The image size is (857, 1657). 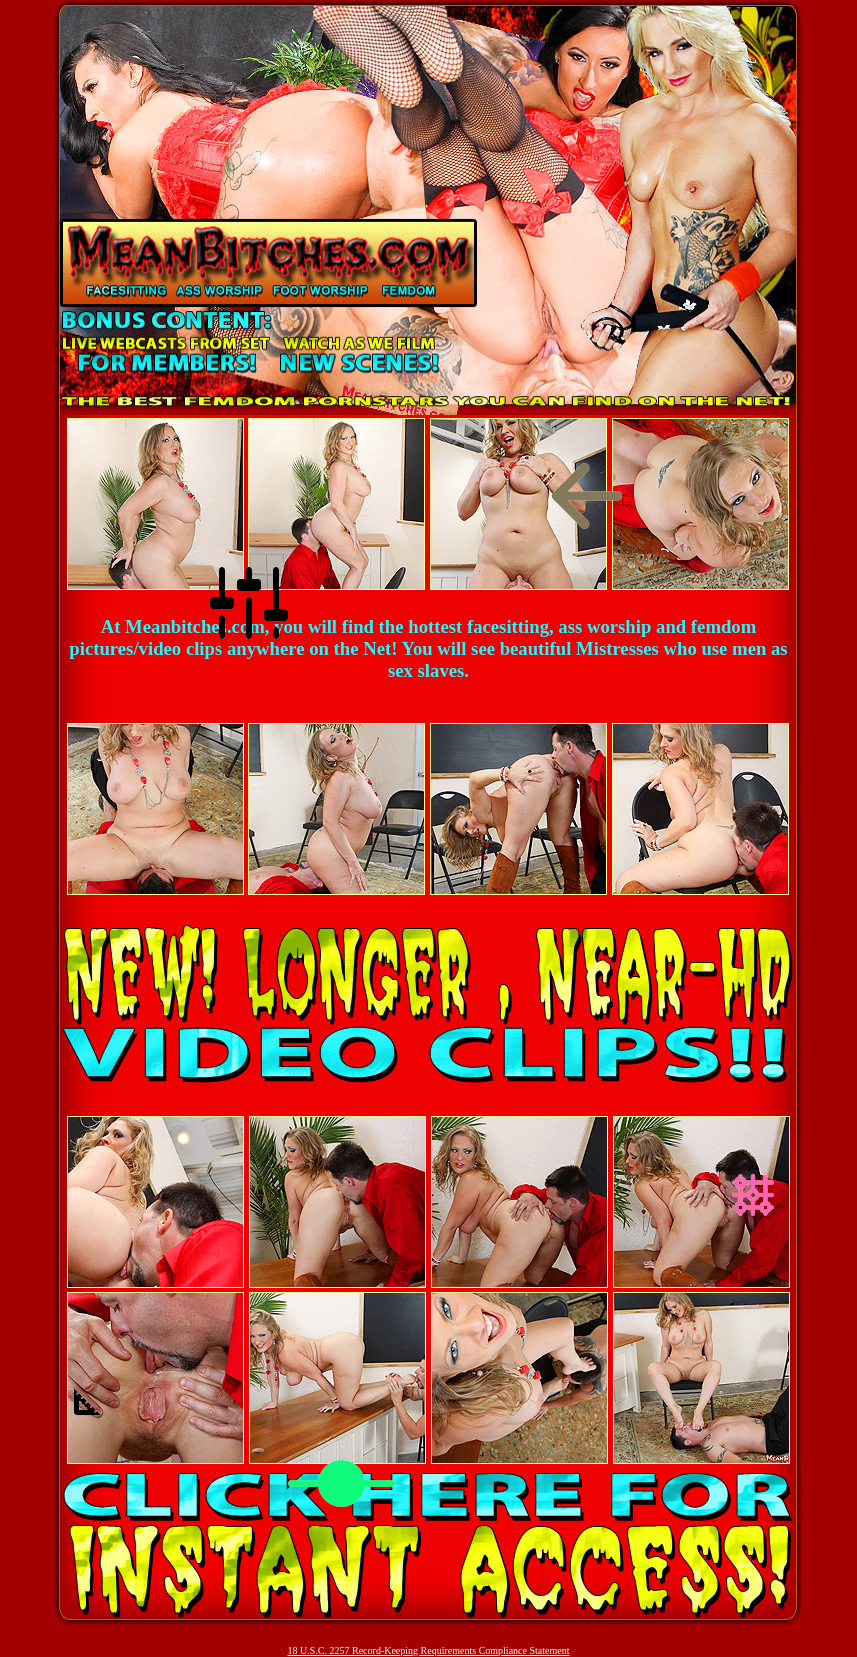 What do you see at coordinates (87, 1401) in the screenshot?
I see `measure area or dimensions` at bounding box center [87, 1401].